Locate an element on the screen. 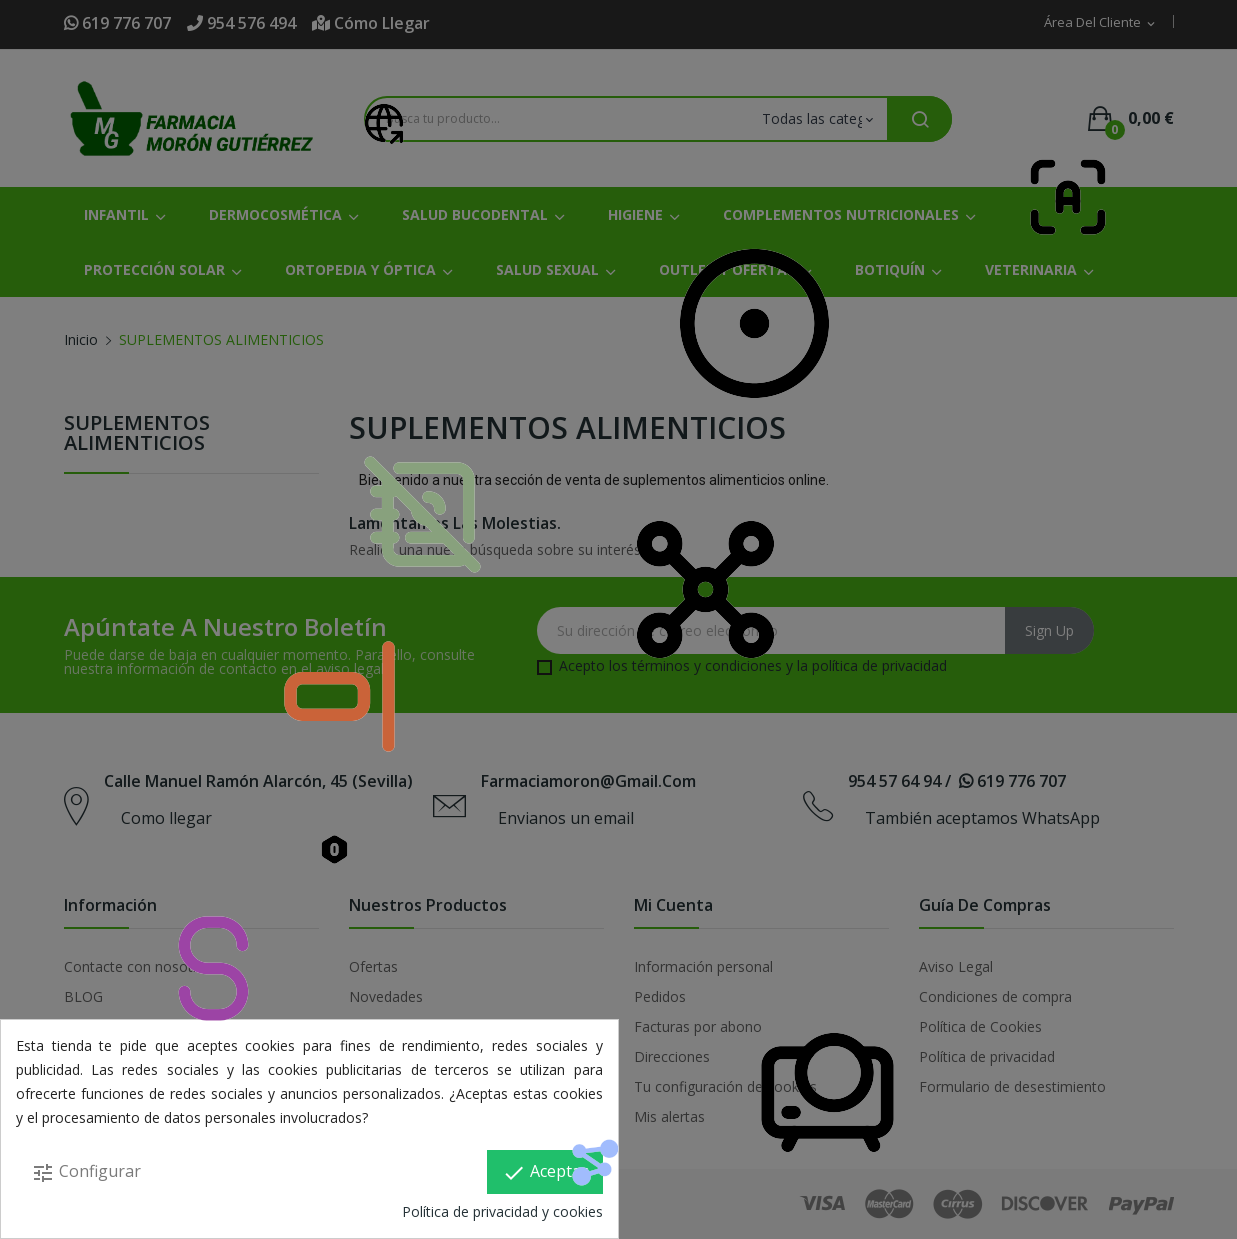 This screenshot has width=1237, height=1239. indicates an item starting with the letter S is located at coordinates (213, 968).